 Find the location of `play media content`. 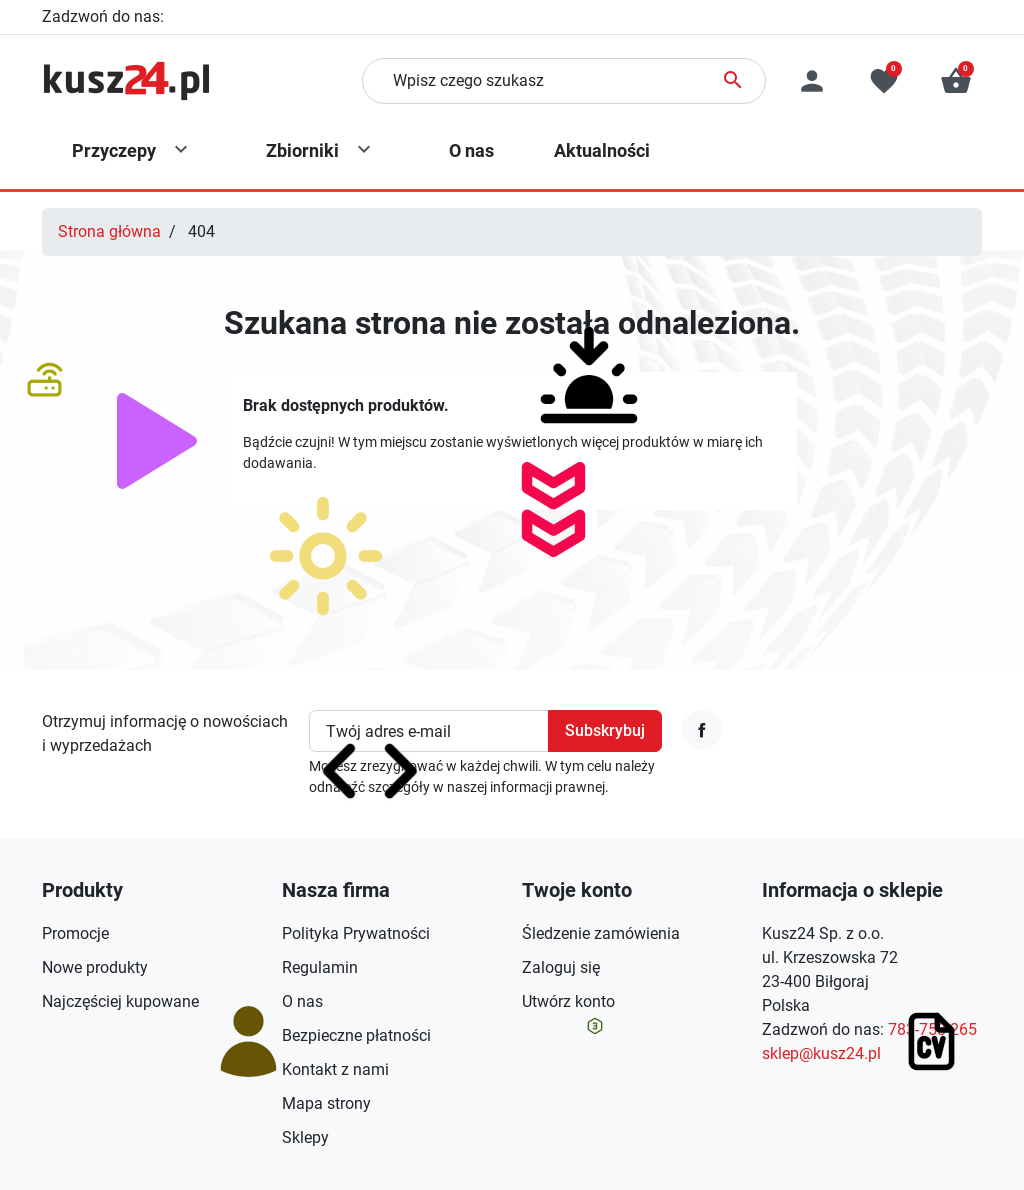

play media content is located at coordinates (149, 441).